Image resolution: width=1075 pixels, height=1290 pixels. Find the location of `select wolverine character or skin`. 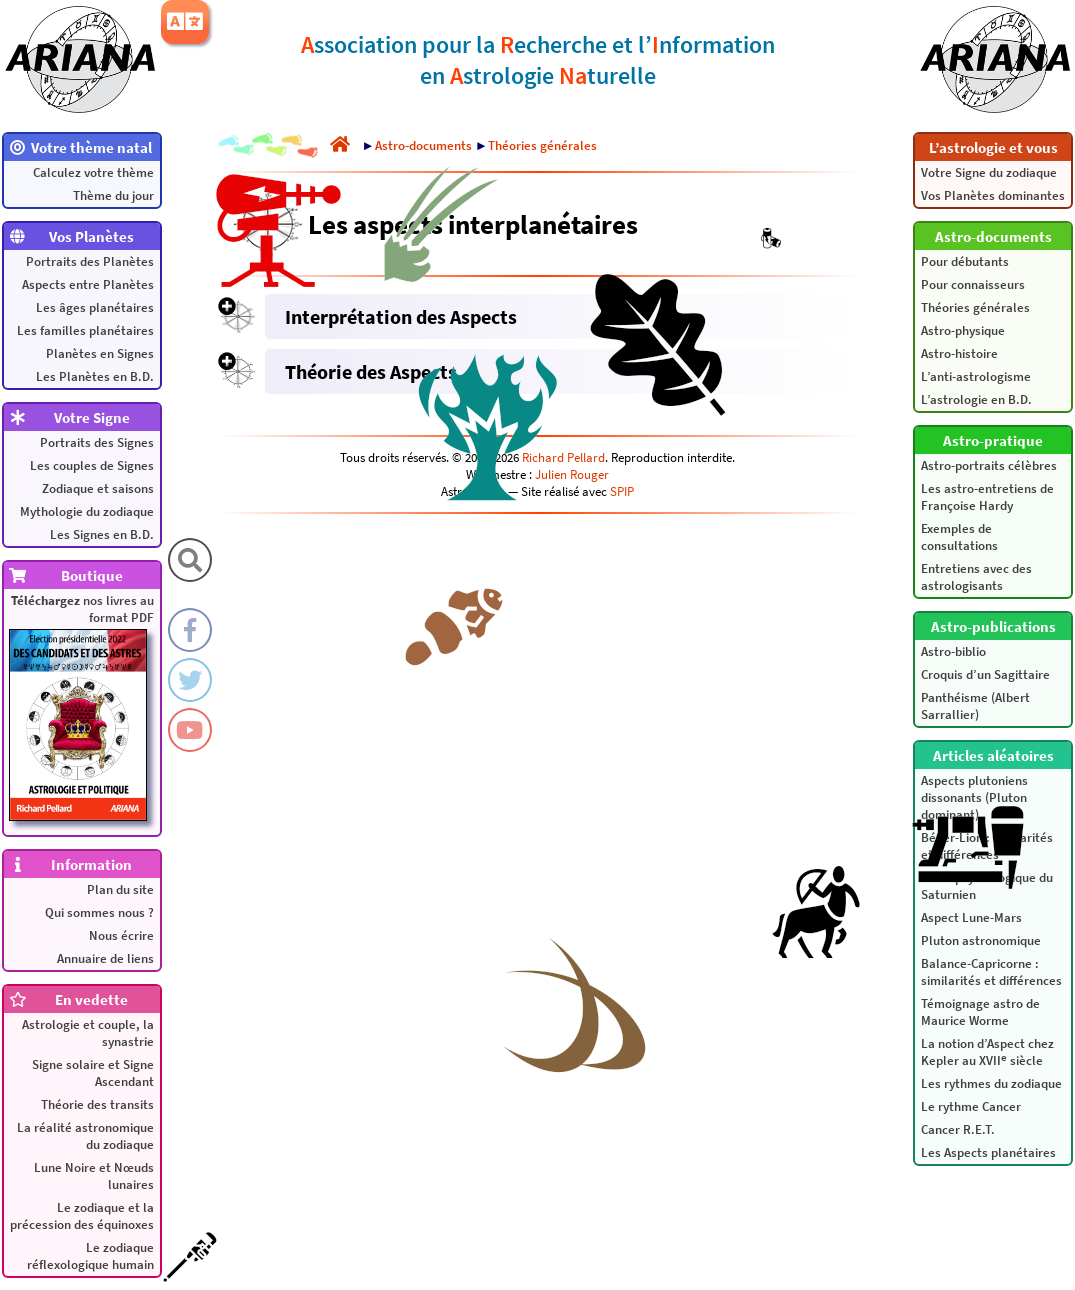

select wolverine character or skin is located at coordinates (444, 223).